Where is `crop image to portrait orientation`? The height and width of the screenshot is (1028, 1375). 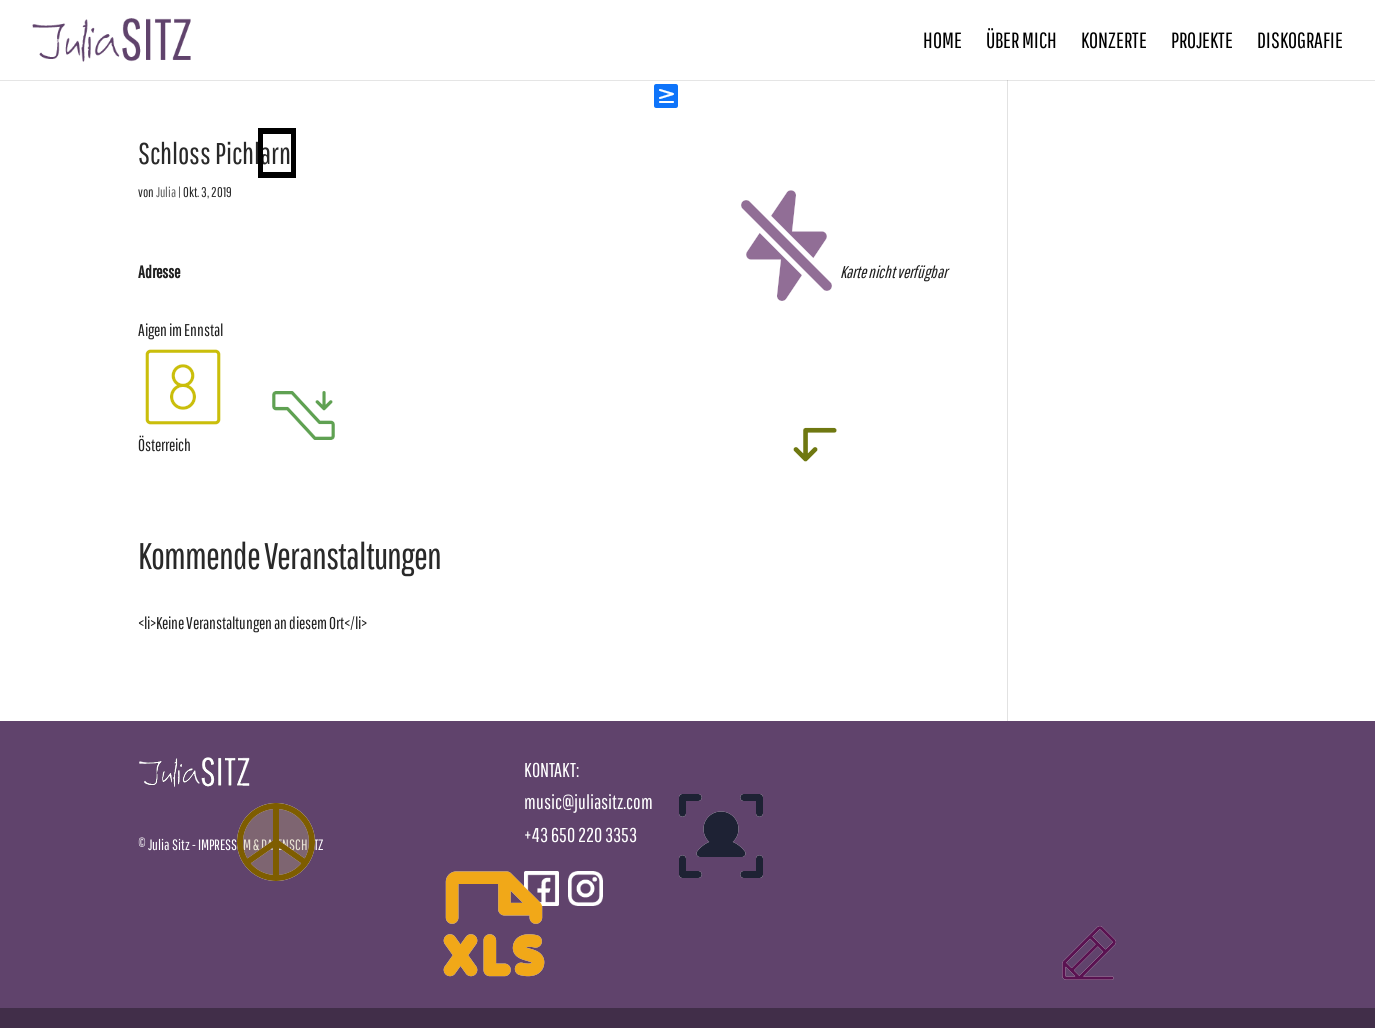
crop image to portrait orientation is located at coordinates (277, 153).